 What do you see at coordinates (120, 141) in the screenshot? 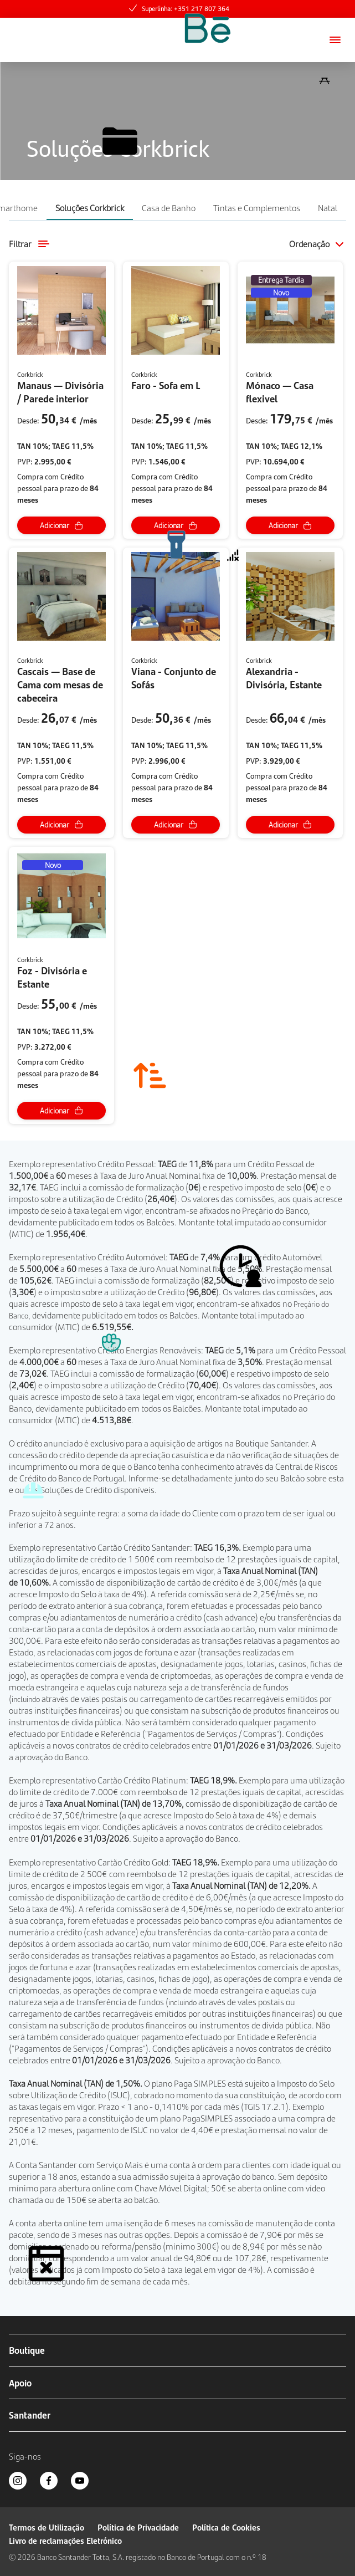
I see `open folder to view contents` at bounding box center [120, 141].